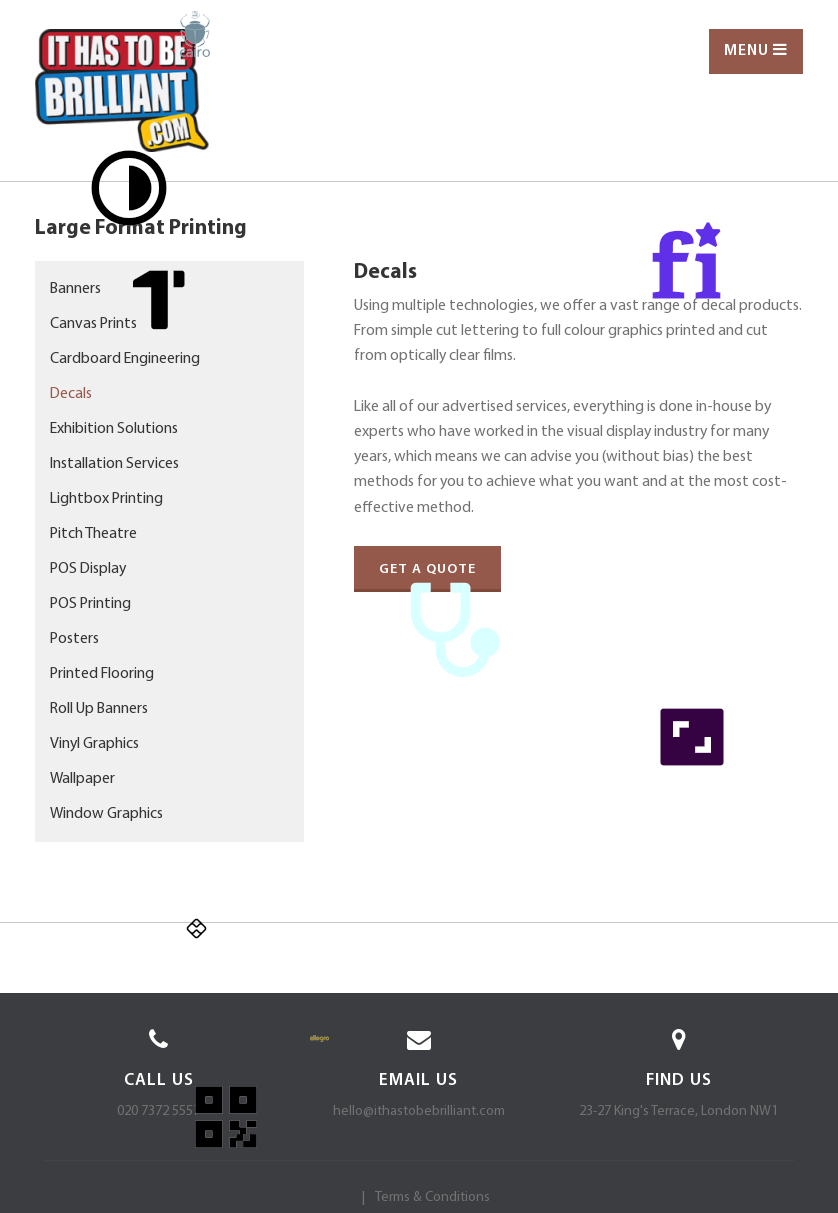 This screenshot has height=1213, width=838. I want to click on visit the allegro e-commerce platform, so click(319, 1038).